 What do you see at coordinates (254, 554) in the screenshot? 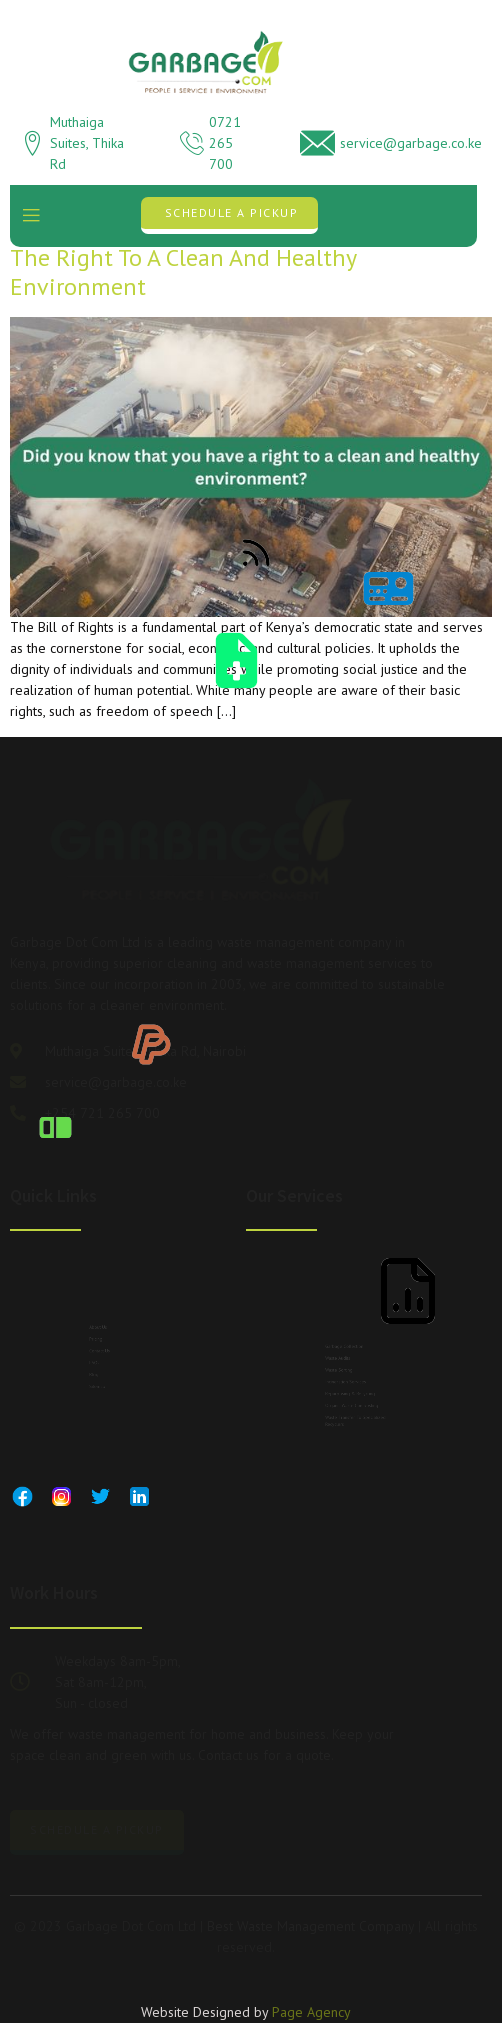
I see `subscribe to RSS feed` at bounding box center [254, 554].